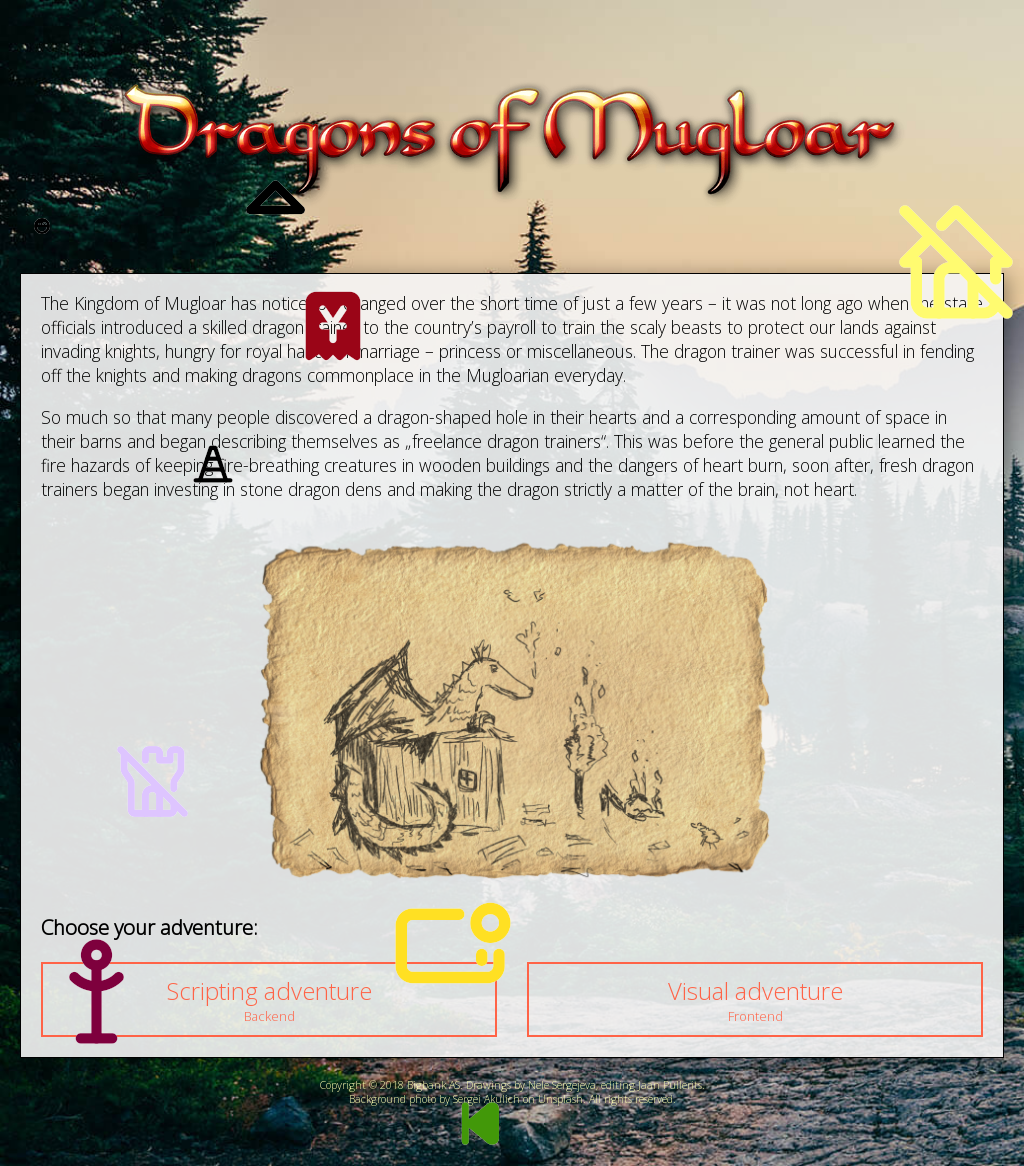 Image resolution: width=1024 pixels, height=1166 pixels. What do you see at coordinates (479, 1123) in the screenshot?
I see `skip to previous track` at bounding box center [479, 1123].